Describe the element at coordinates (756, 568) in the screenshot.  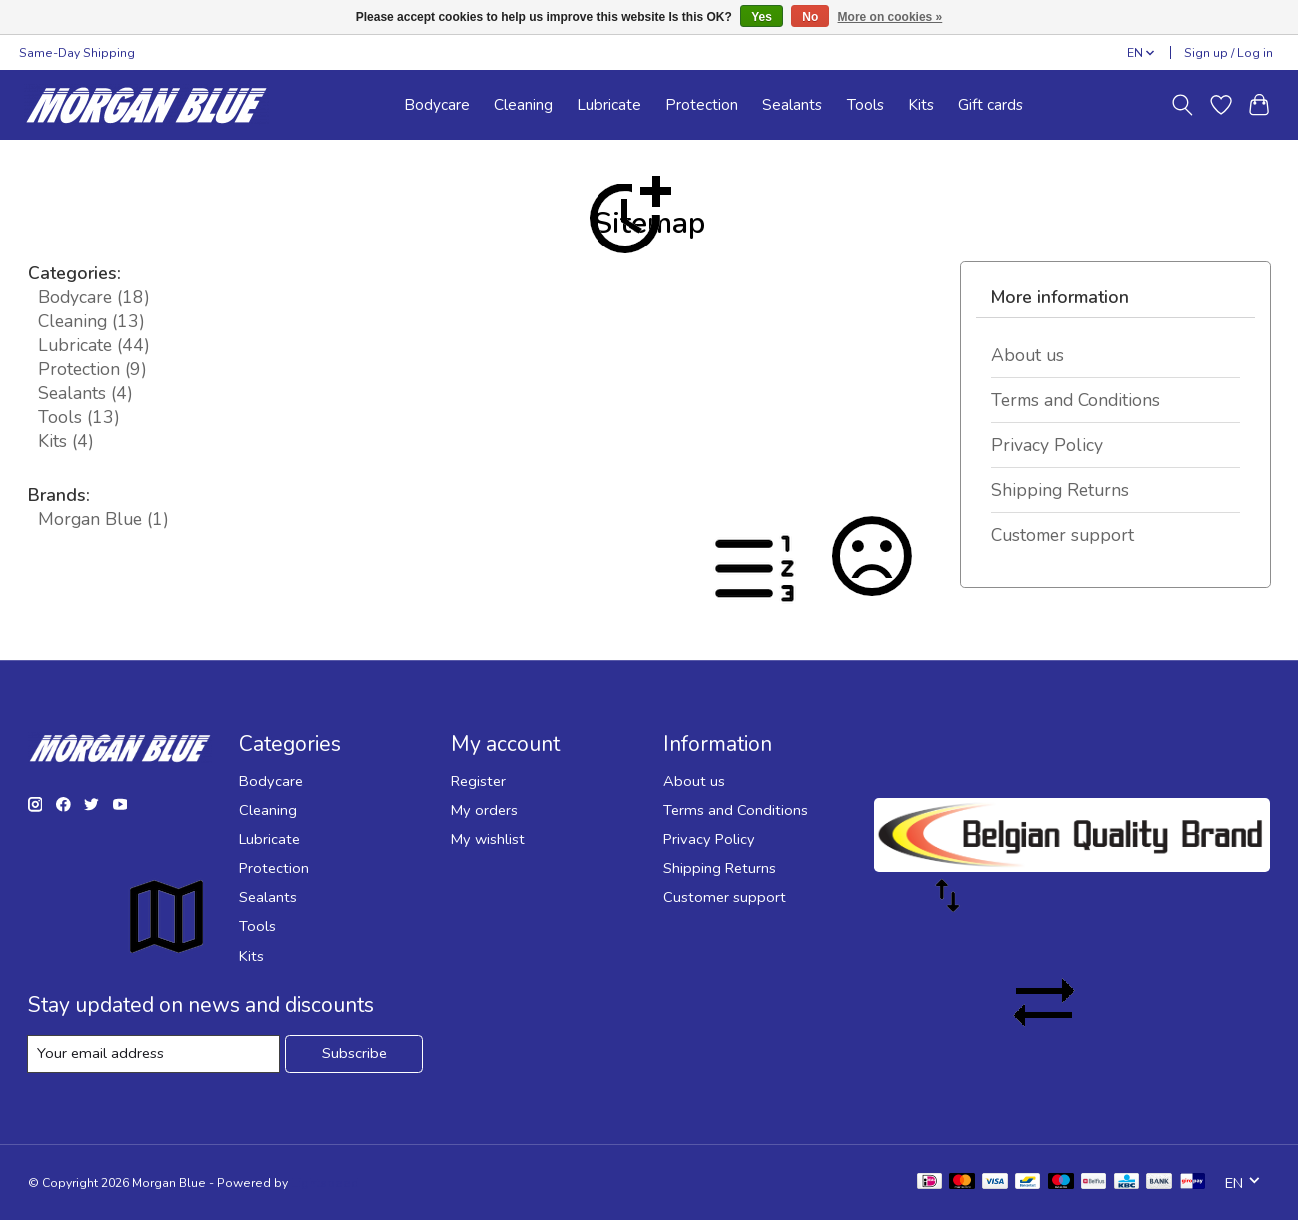
I see `switch to right-to-left numbered list format` at that location.